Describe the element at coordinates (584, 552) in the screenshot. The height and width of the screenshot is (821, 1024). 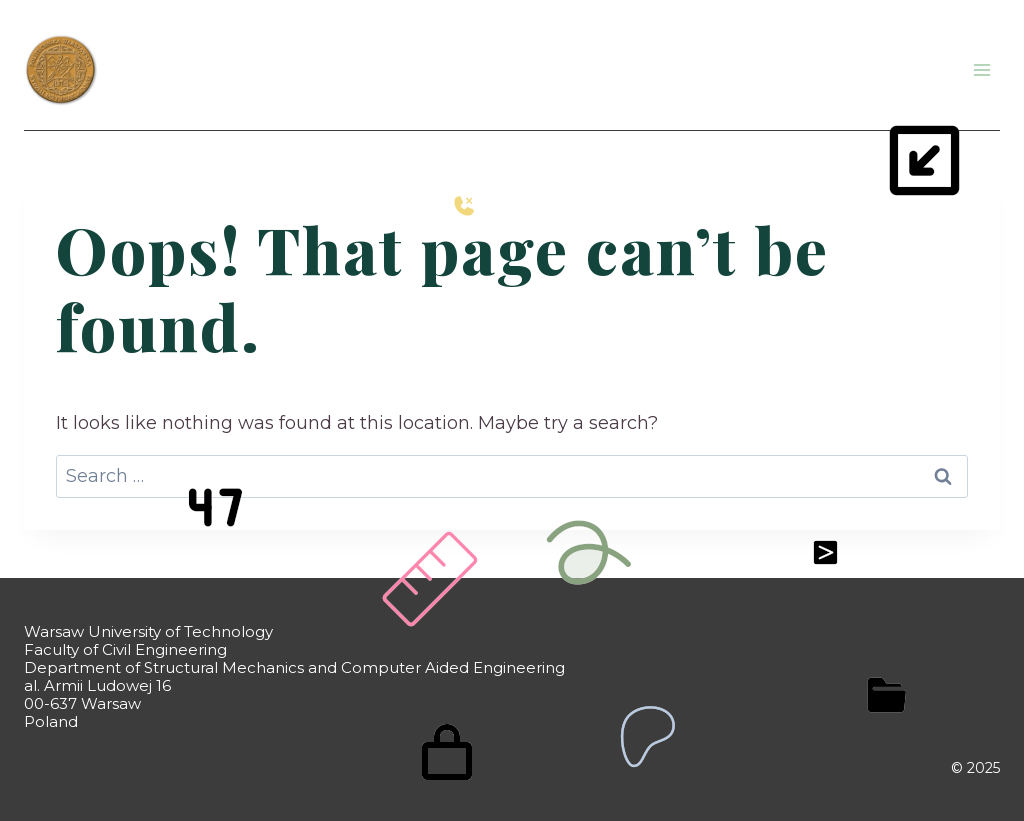
I see `activate freehand drawing or scribble mode` at that location.